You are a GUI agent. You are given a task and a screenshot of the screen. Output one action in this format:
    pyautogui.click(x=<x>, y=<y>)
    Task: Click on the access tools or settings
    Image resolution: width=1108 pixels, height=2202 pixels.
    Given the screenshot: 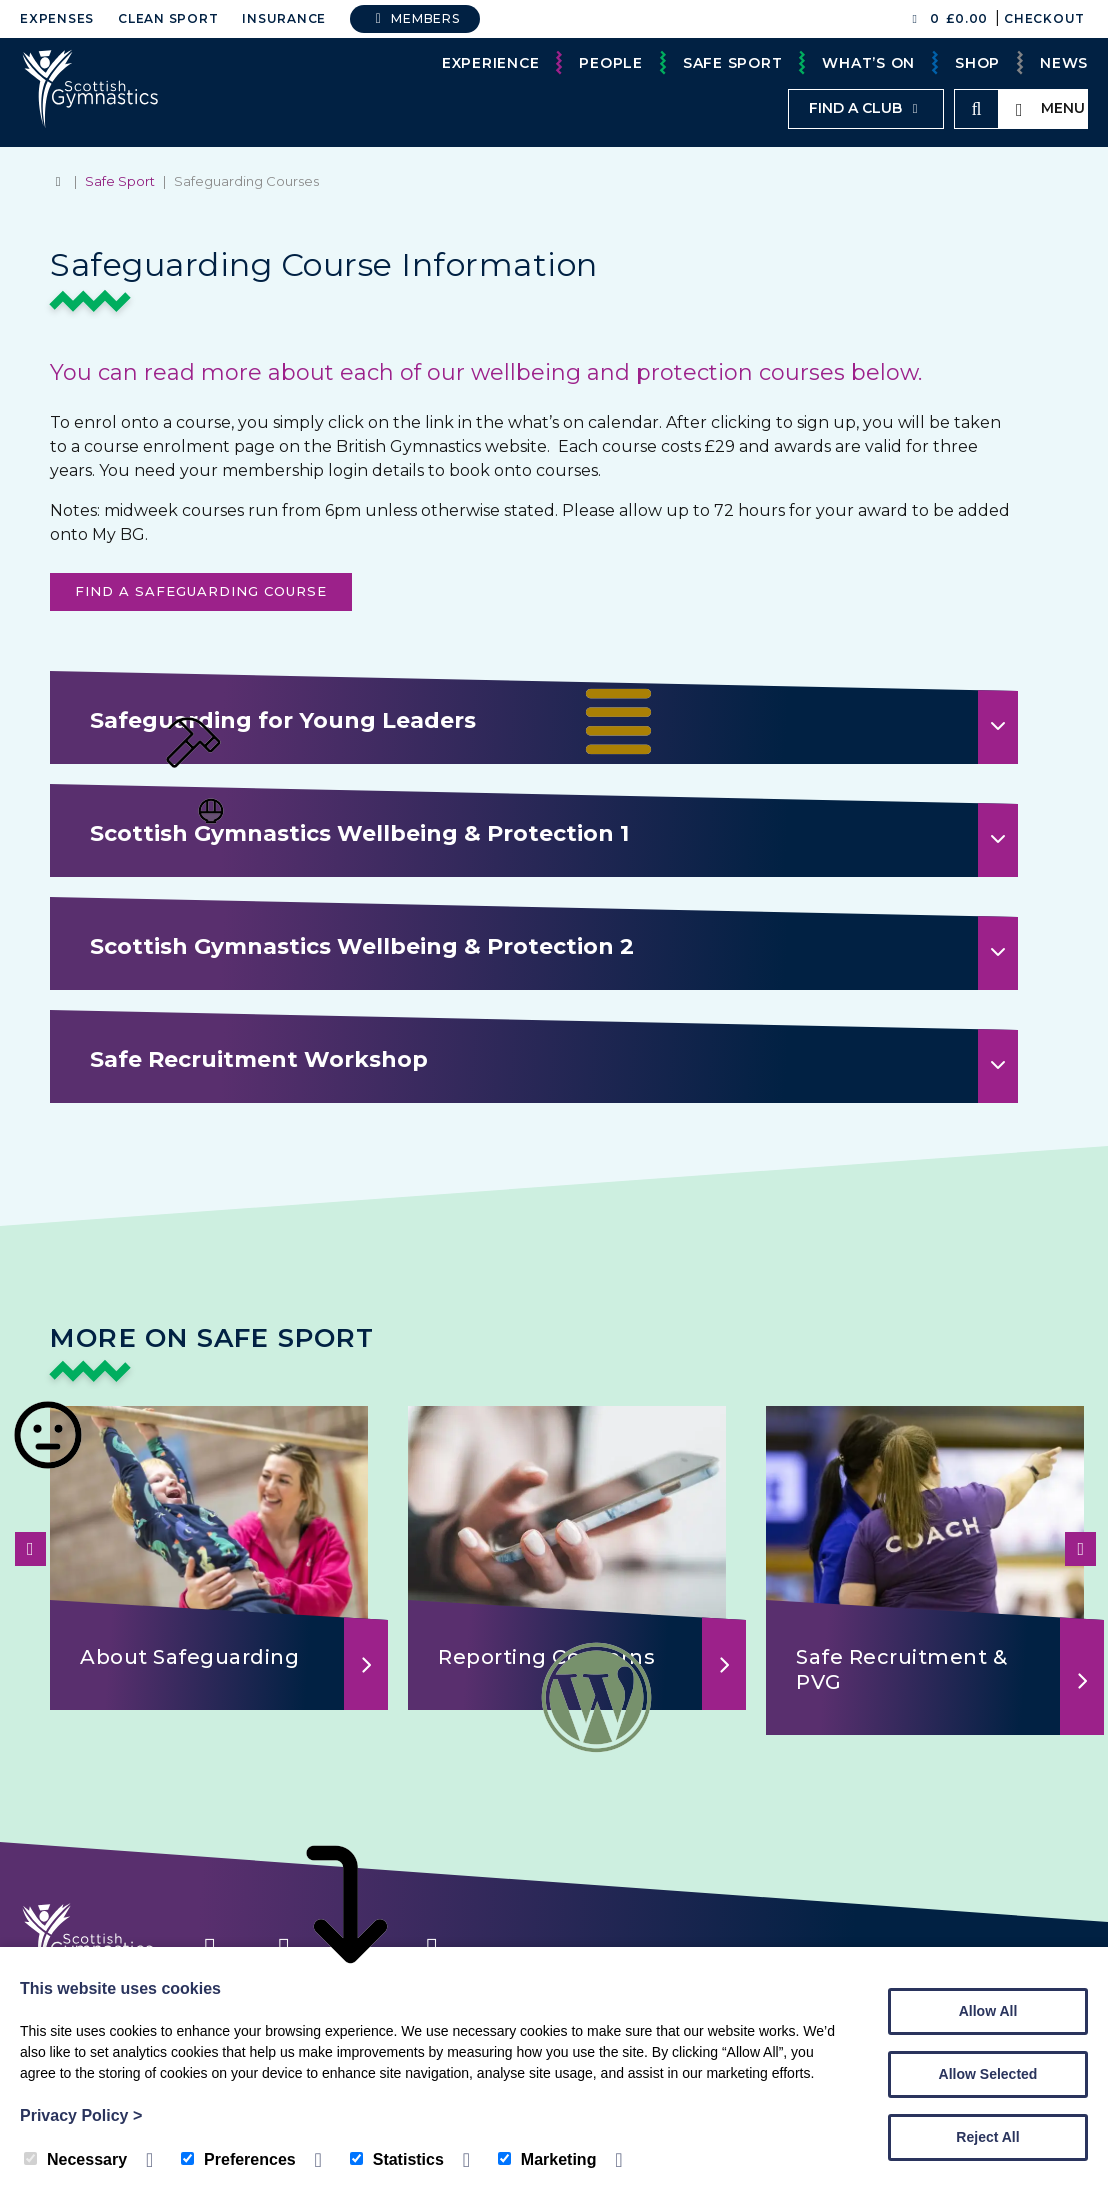 What is the action you would take?
    pyautogui.click(x=190, y=743)
    